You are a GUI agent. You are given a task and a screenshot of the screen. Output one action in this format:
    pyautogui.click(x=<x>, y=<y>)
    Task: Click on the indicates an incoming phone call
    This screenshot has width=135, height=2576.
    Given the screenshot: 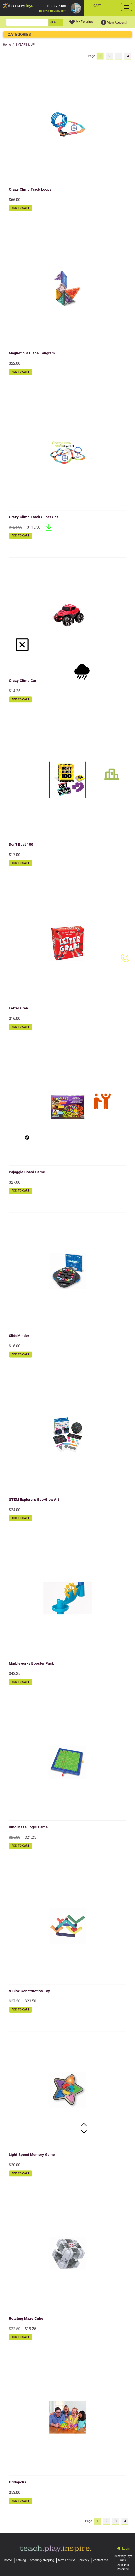 What is the action you would take?
    pyautogui.click(x=125, y=958)
    